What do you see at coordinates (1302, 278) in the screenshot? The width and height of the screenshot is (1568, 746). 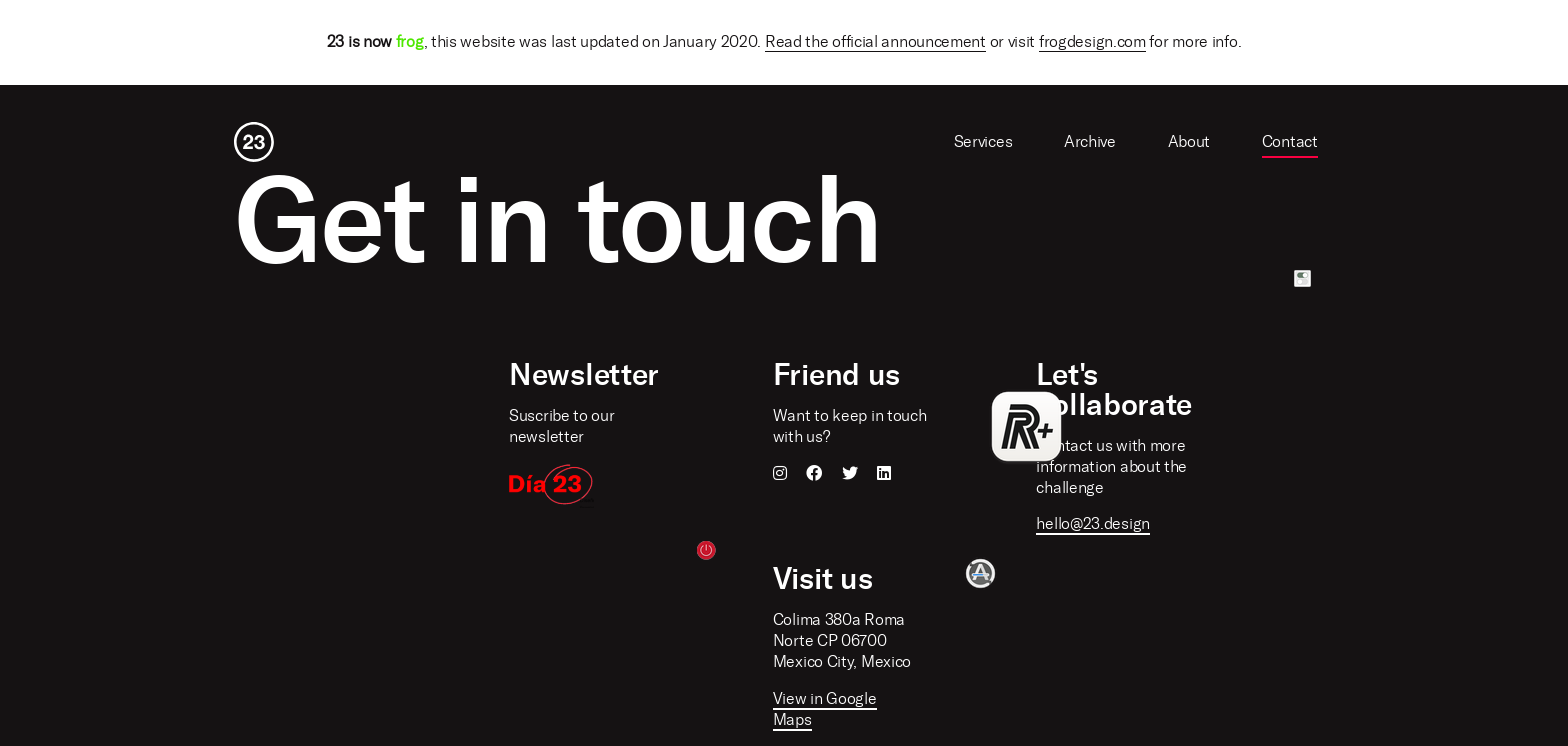 I see `open unity tweak tool settings` at bounding box center [1302, 278].